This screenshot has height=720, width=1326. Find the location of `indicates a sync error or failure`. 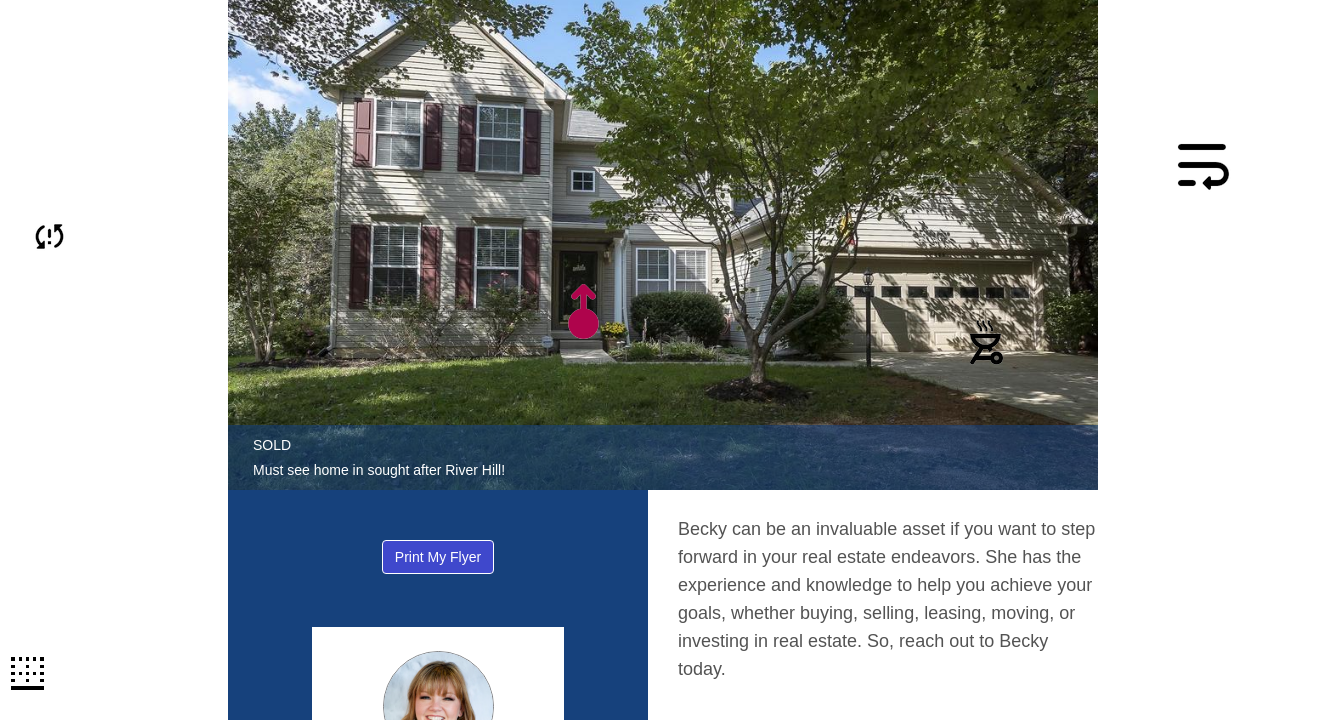

indicates a sync error or failure is located at coordinates (49, 236).